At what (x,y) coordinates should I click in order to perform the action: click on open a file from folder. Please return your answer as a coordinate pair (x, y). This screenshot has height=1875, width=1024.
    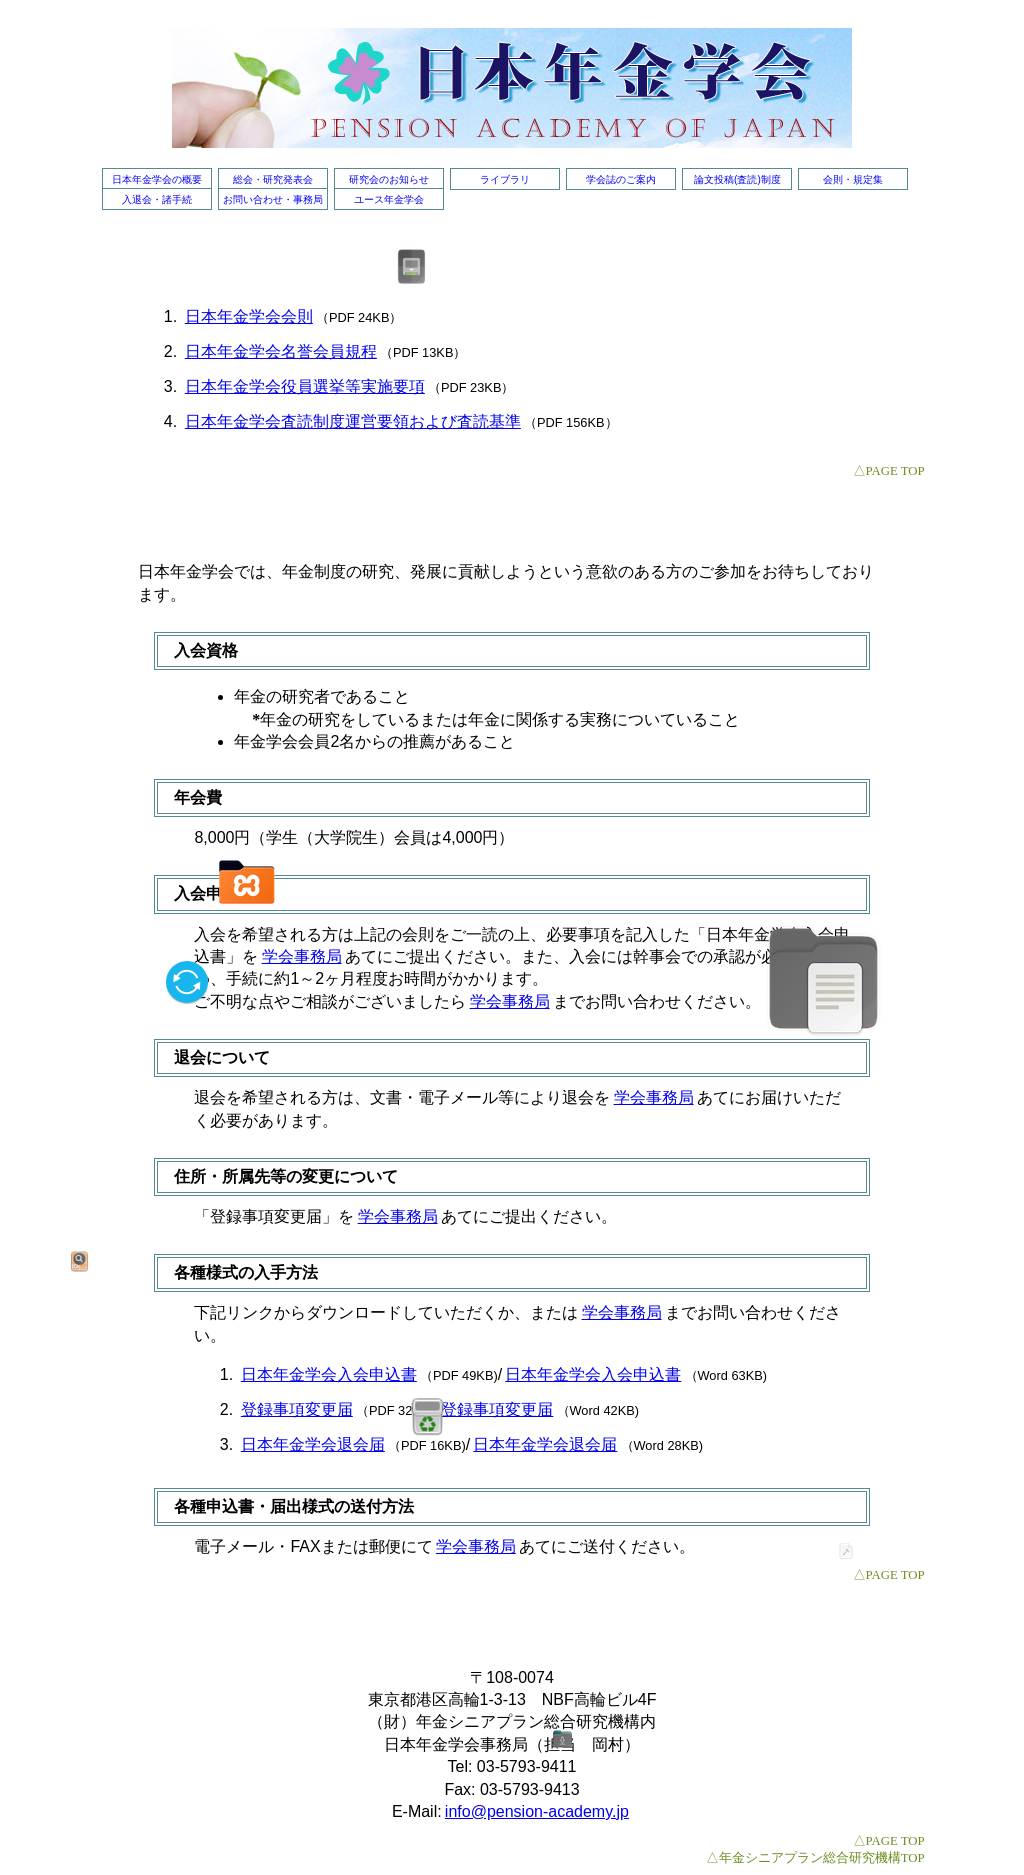
    Looking at the image, I should click on (823, 978).